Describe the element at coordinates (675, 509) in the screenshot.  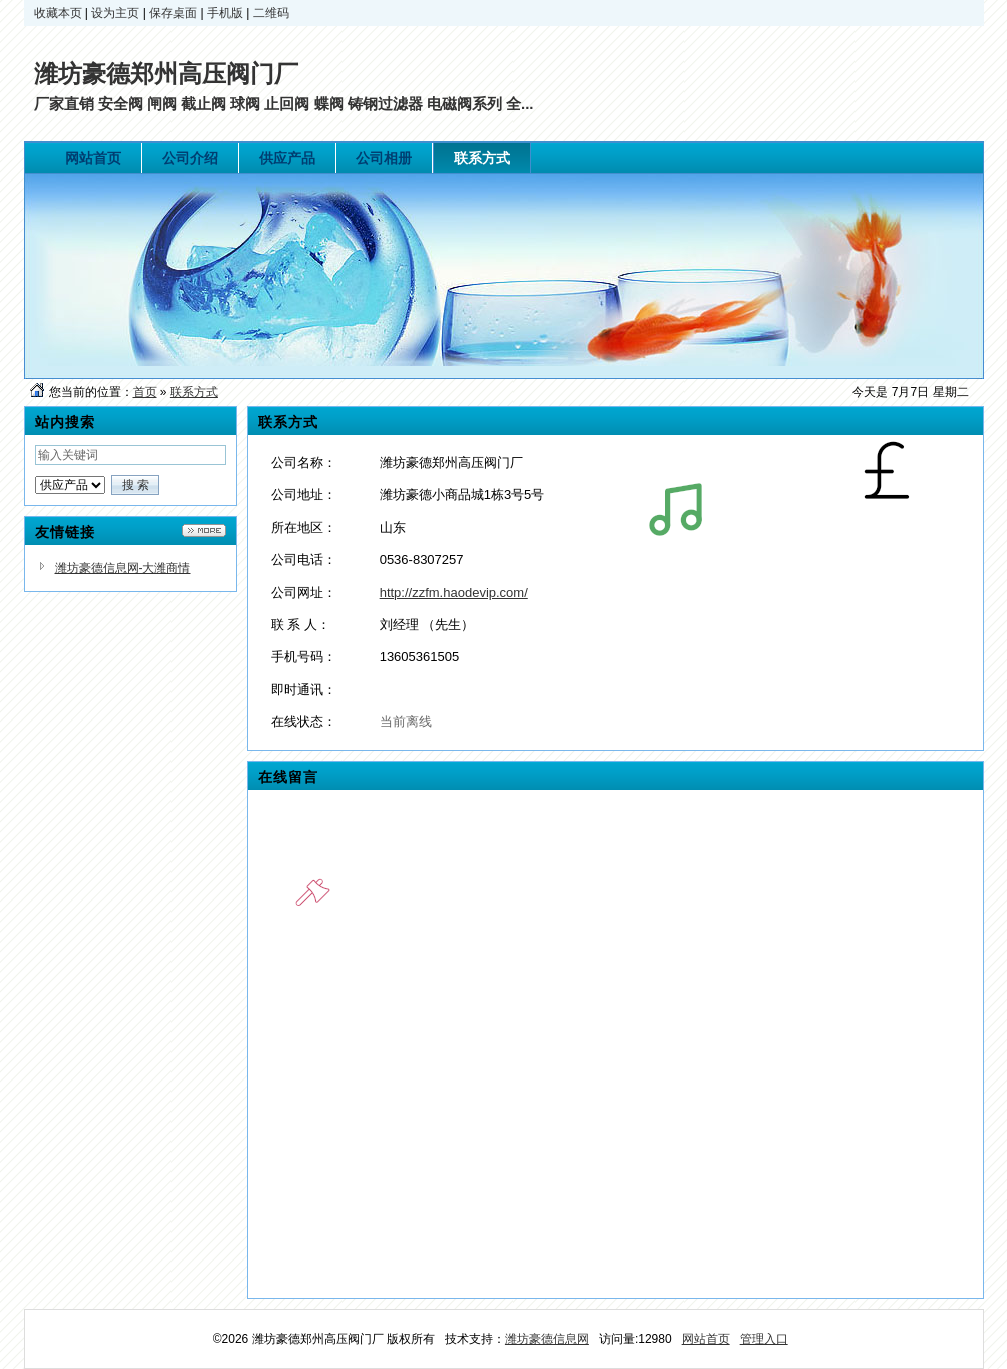
I see `access music library or player` at that location.